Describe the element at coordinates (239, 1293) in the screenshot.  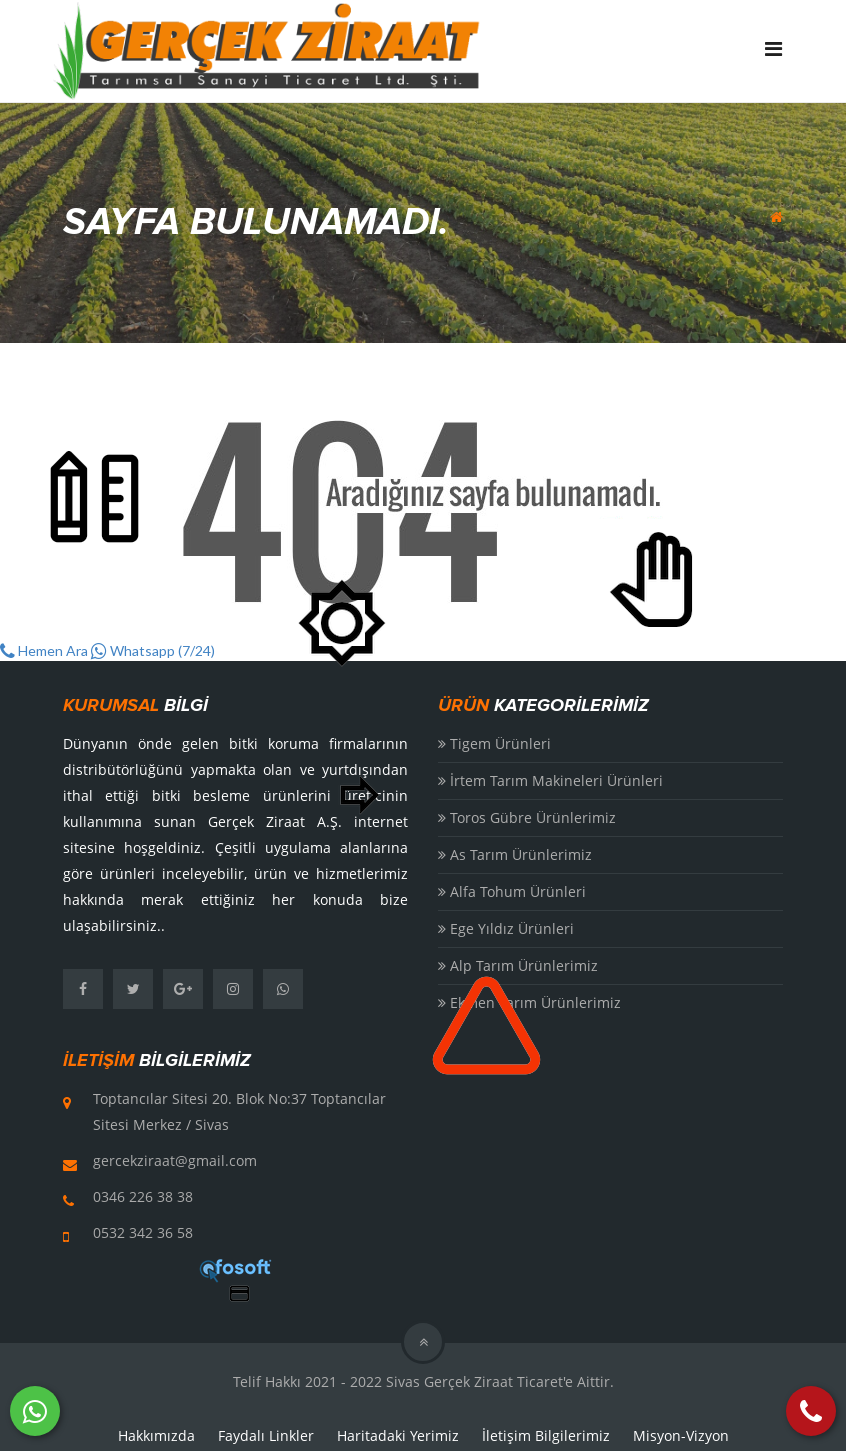
I see `access payment methods` at that location.